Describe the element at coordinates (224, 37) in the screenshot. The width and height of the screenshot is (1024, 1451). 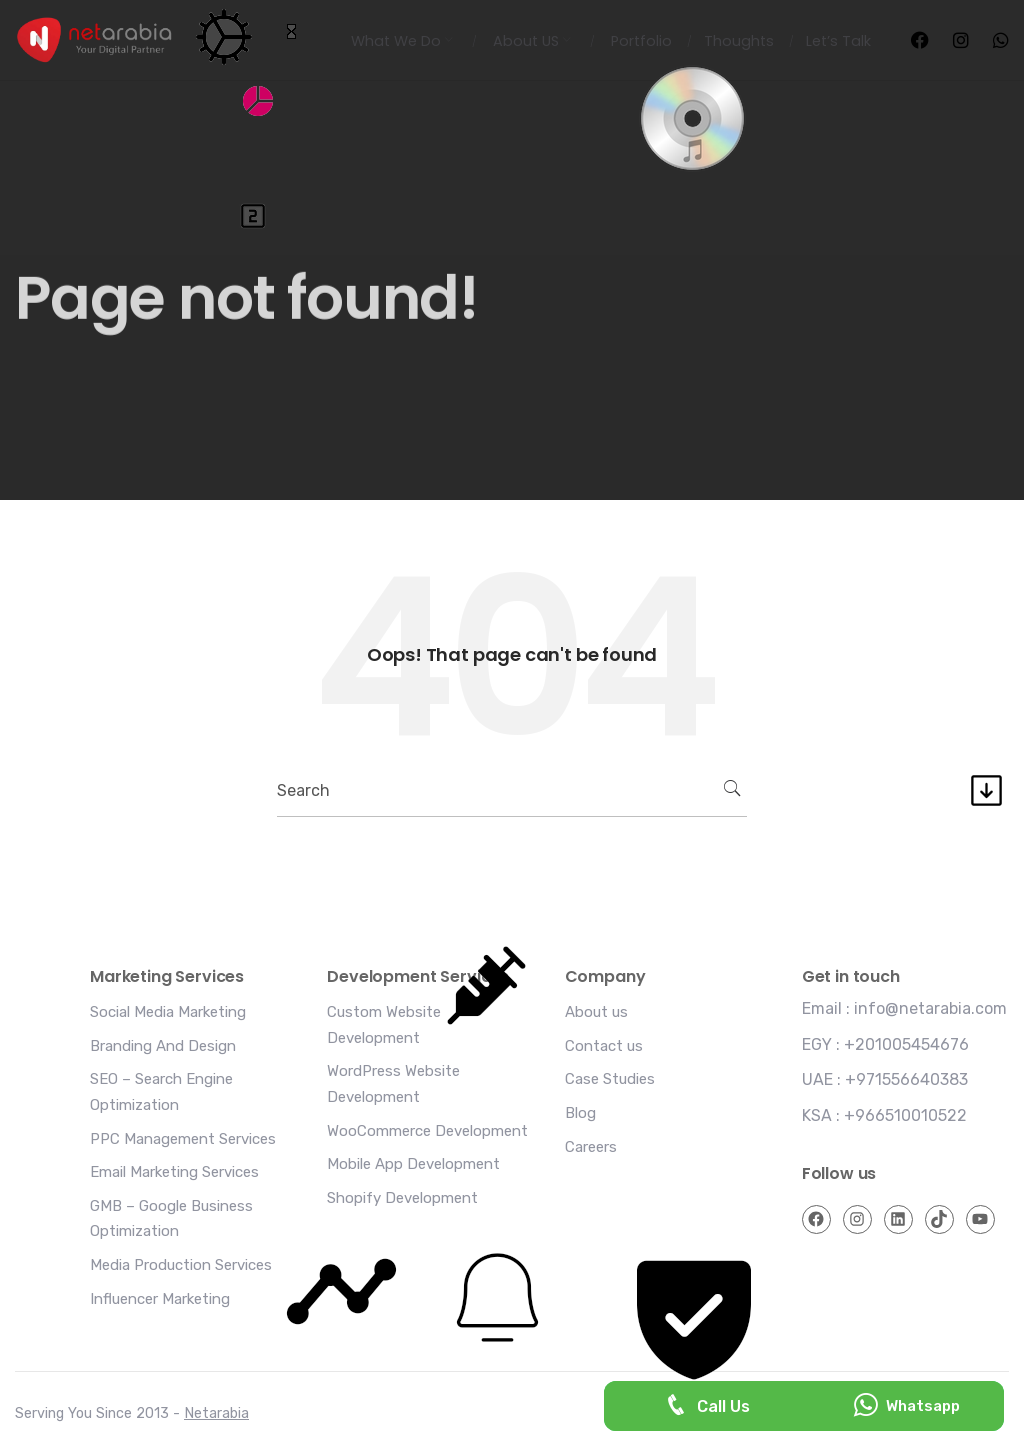
I see `access settings or preferences` at that location.